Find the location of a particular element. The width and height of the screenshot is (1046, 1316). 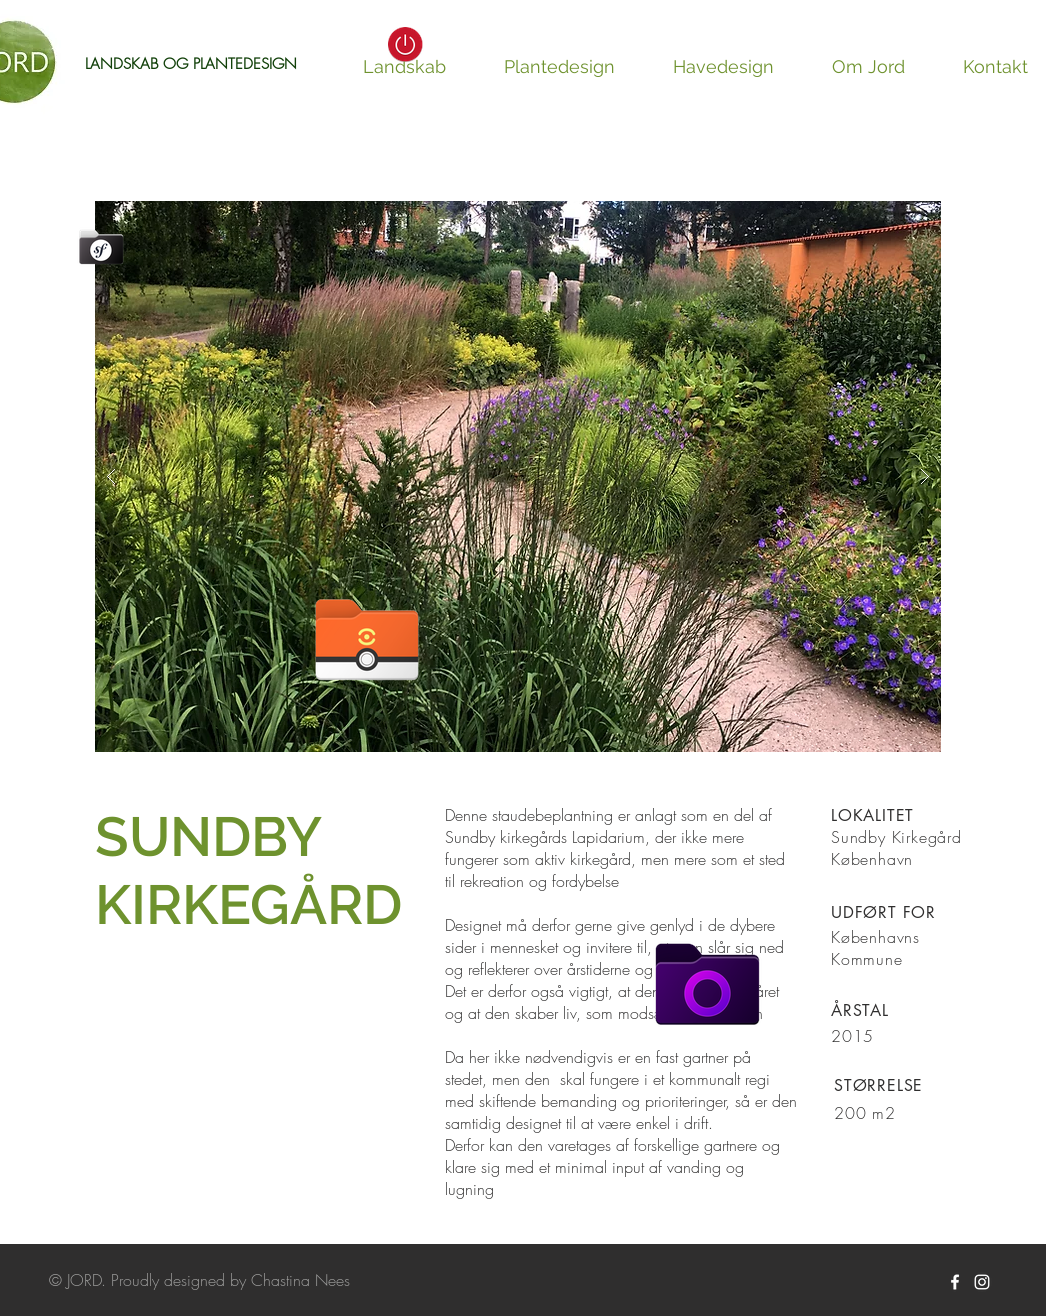

open symfony project folder is located at coordinates (101, 248).